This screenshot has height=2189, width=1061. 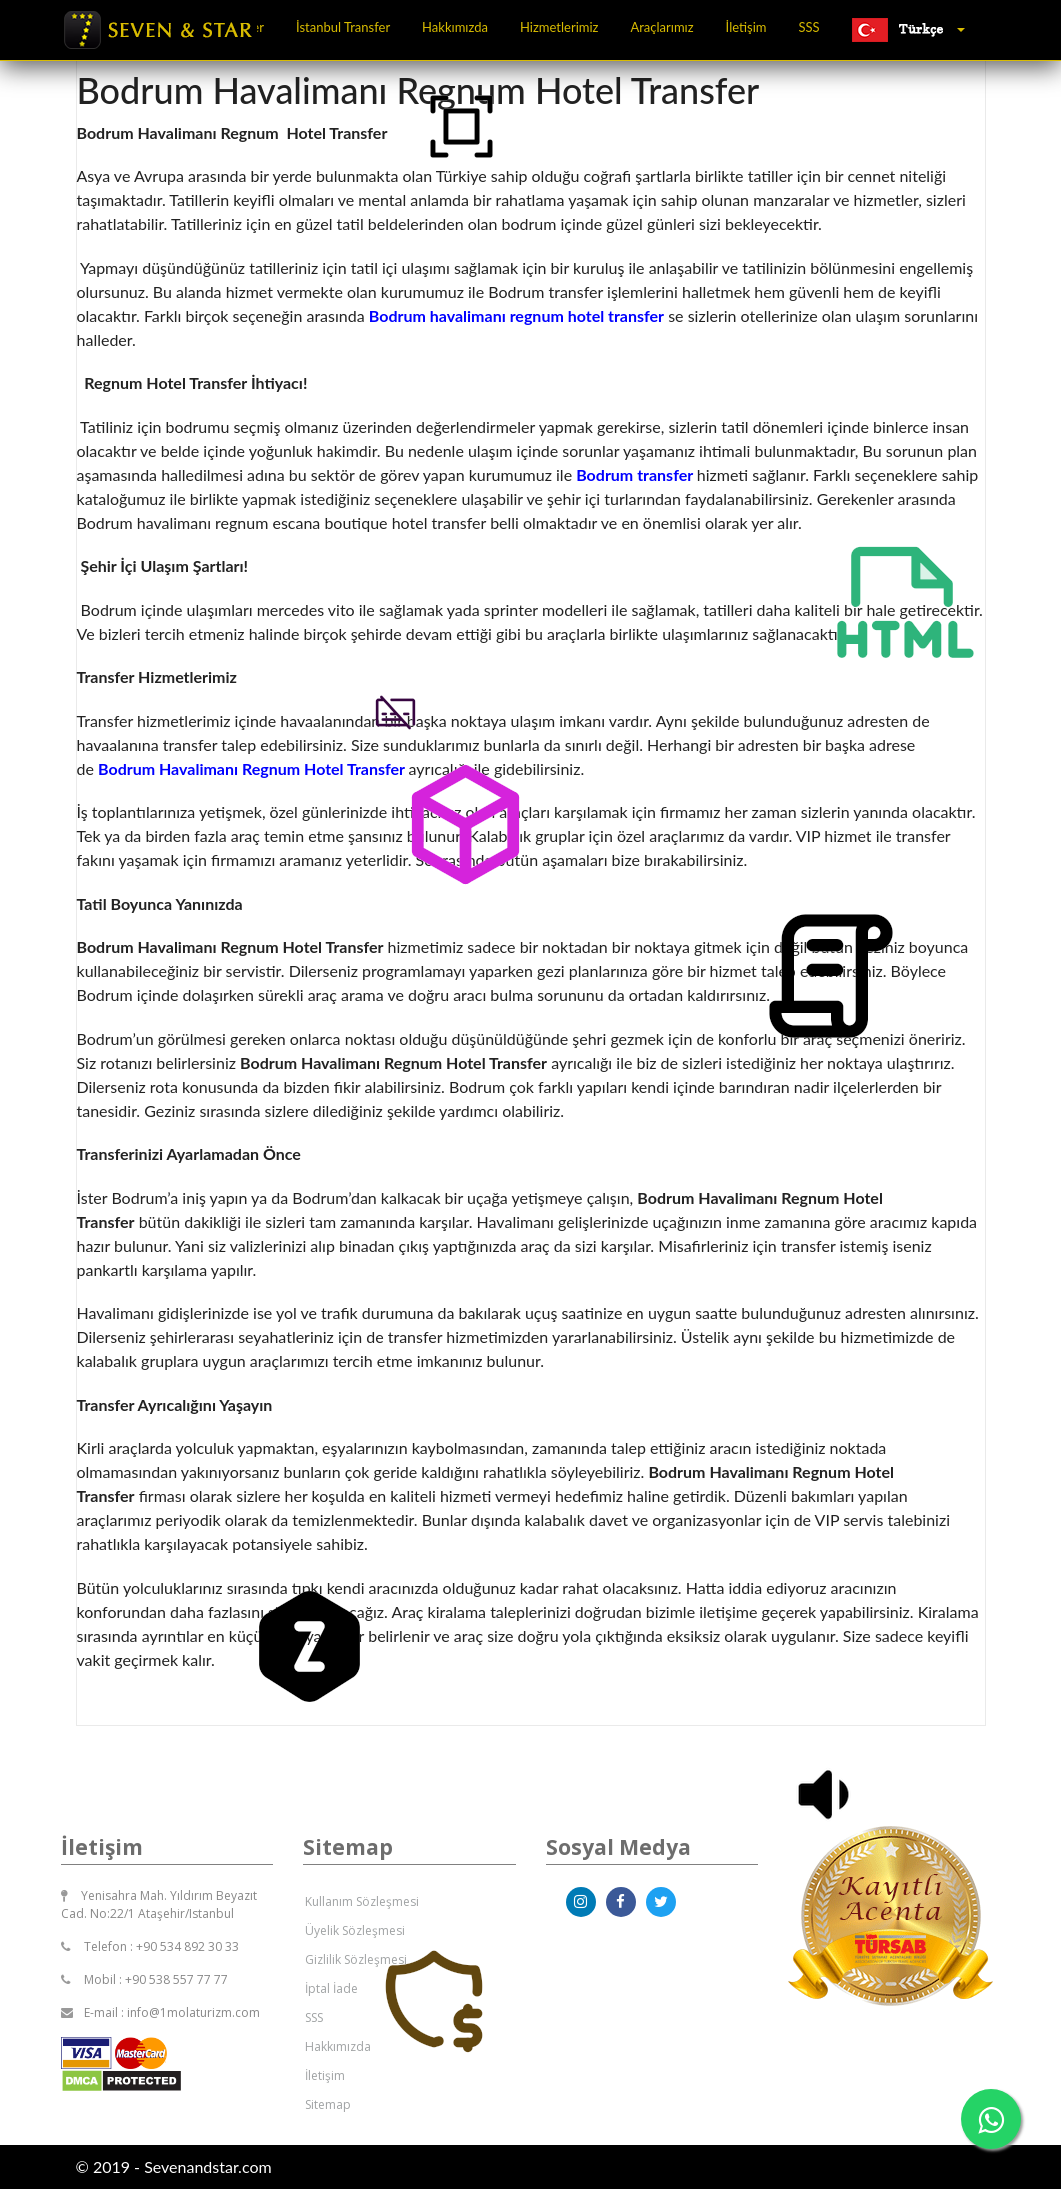 I want to click on access payment protection settings, so click(x=434, y=1999).